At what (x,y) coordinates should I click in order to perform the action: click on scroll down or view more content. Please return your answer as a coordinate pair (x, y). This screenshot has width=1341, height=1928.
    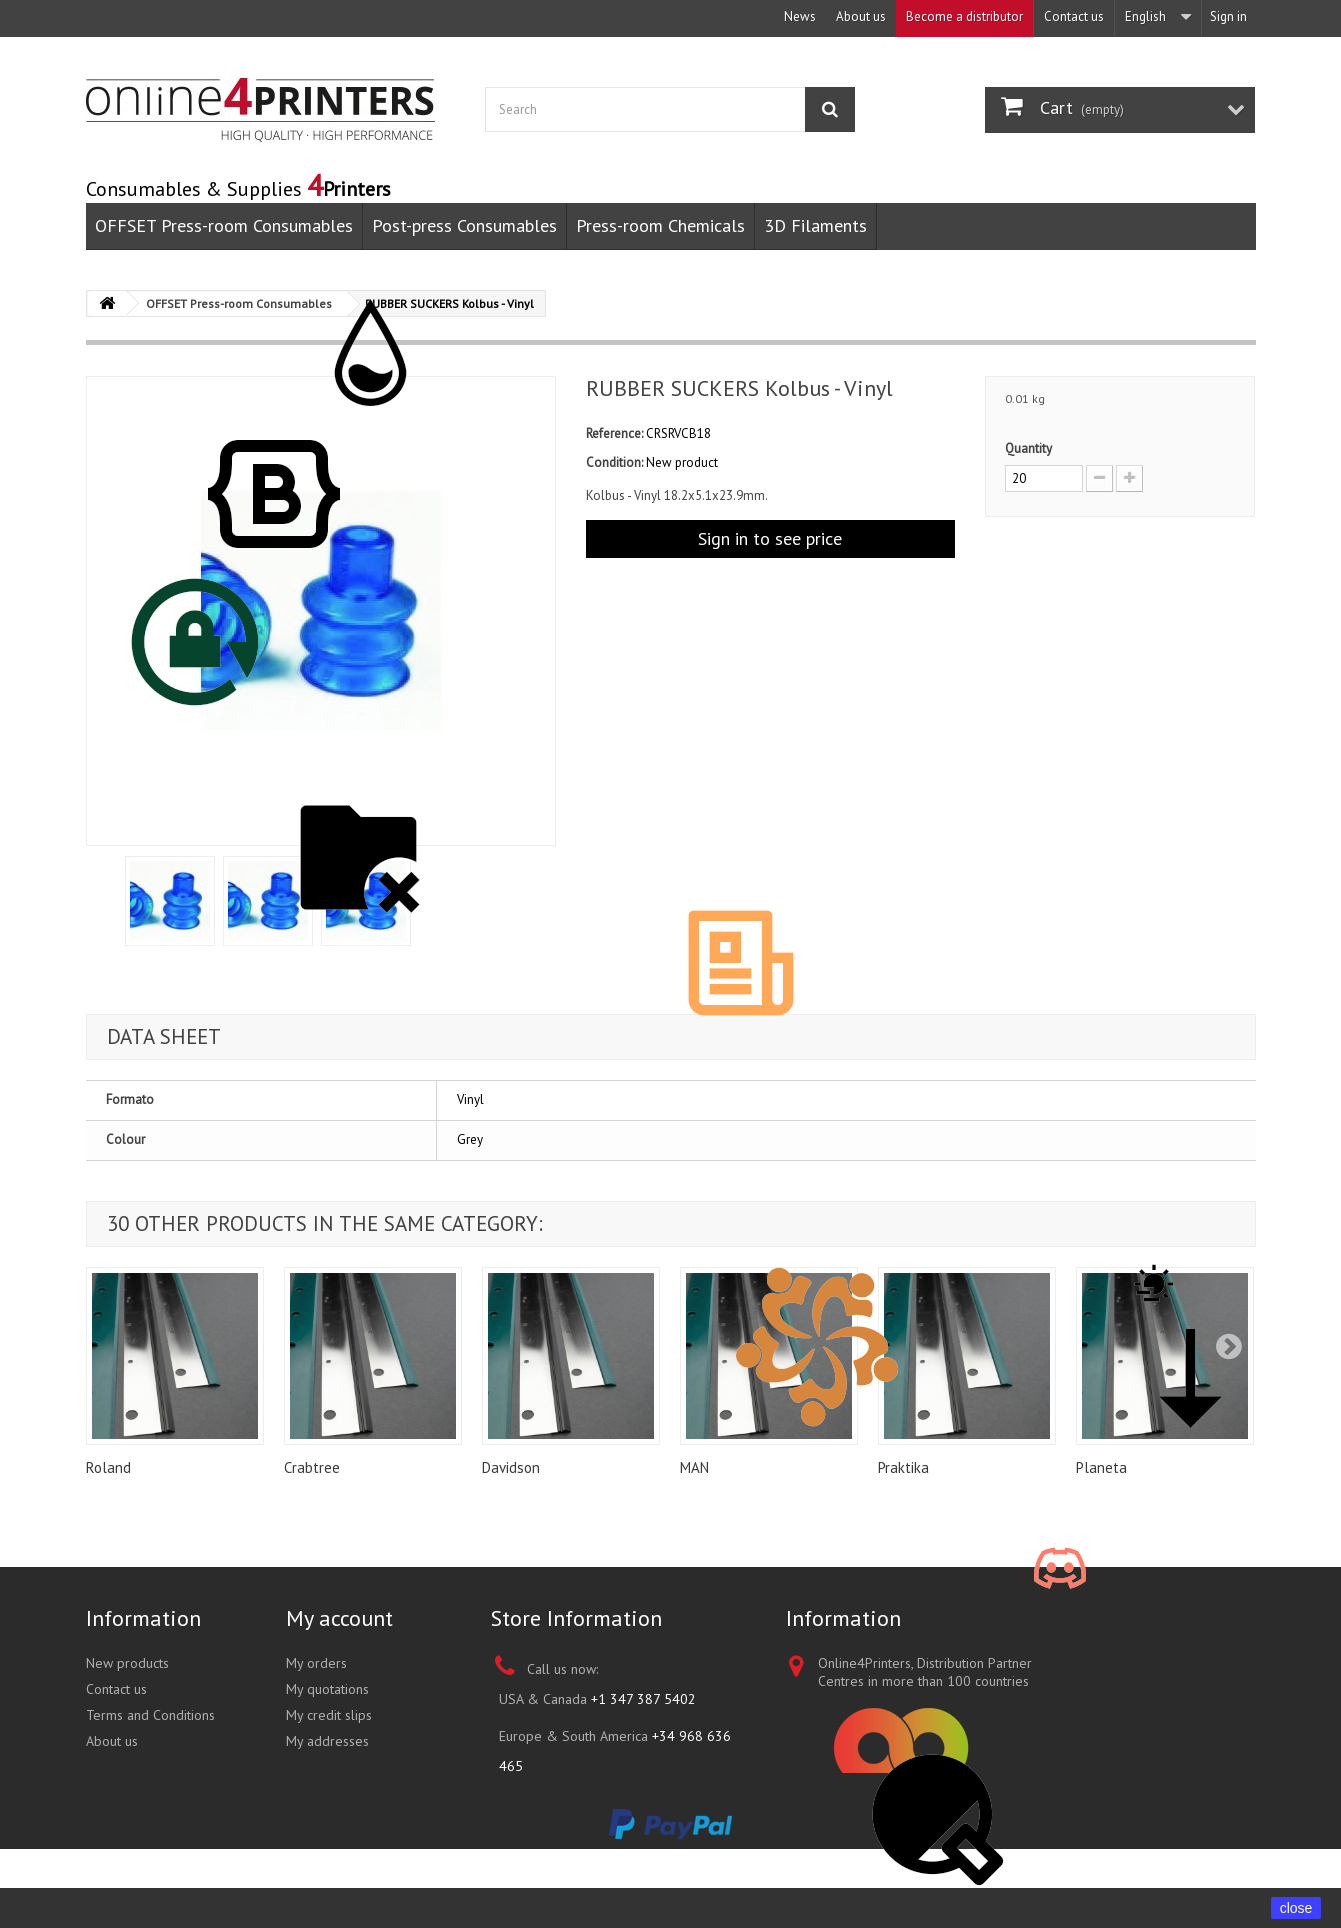
    Looking at the image, I should click on (1190, 1378).